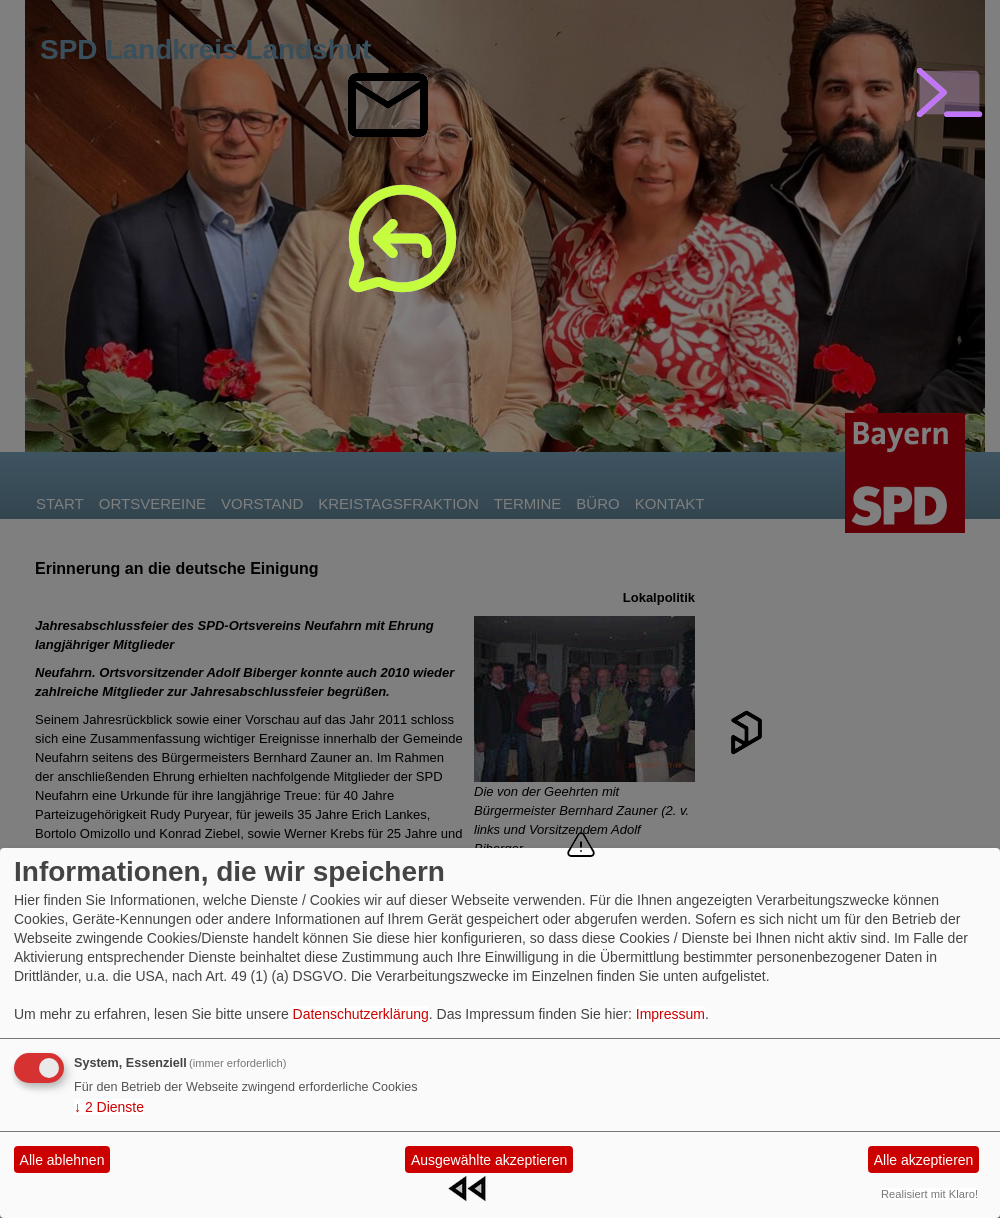  Describe the element at coordinates (402, 238) in the screenshot. I see `reply to a message` at that location.